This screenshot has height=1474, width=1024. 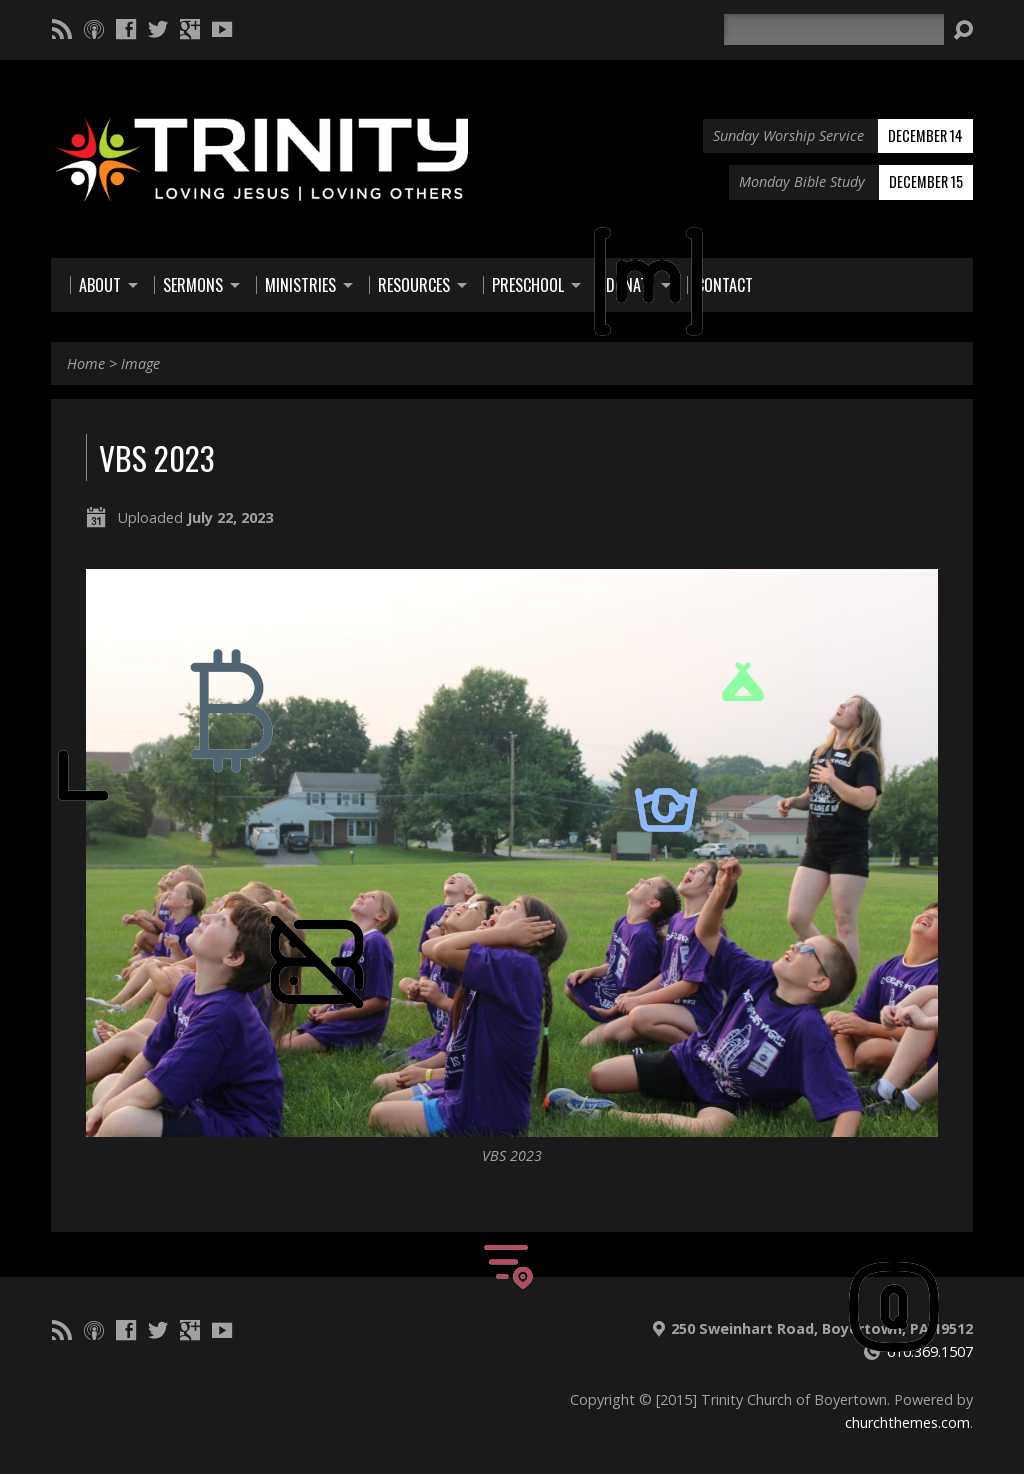 What do you see at coordinates (894, 1307) in the screenshot?
I see `indicates a Q key or keyboard shortcut` at bounding box center [894, 1307].